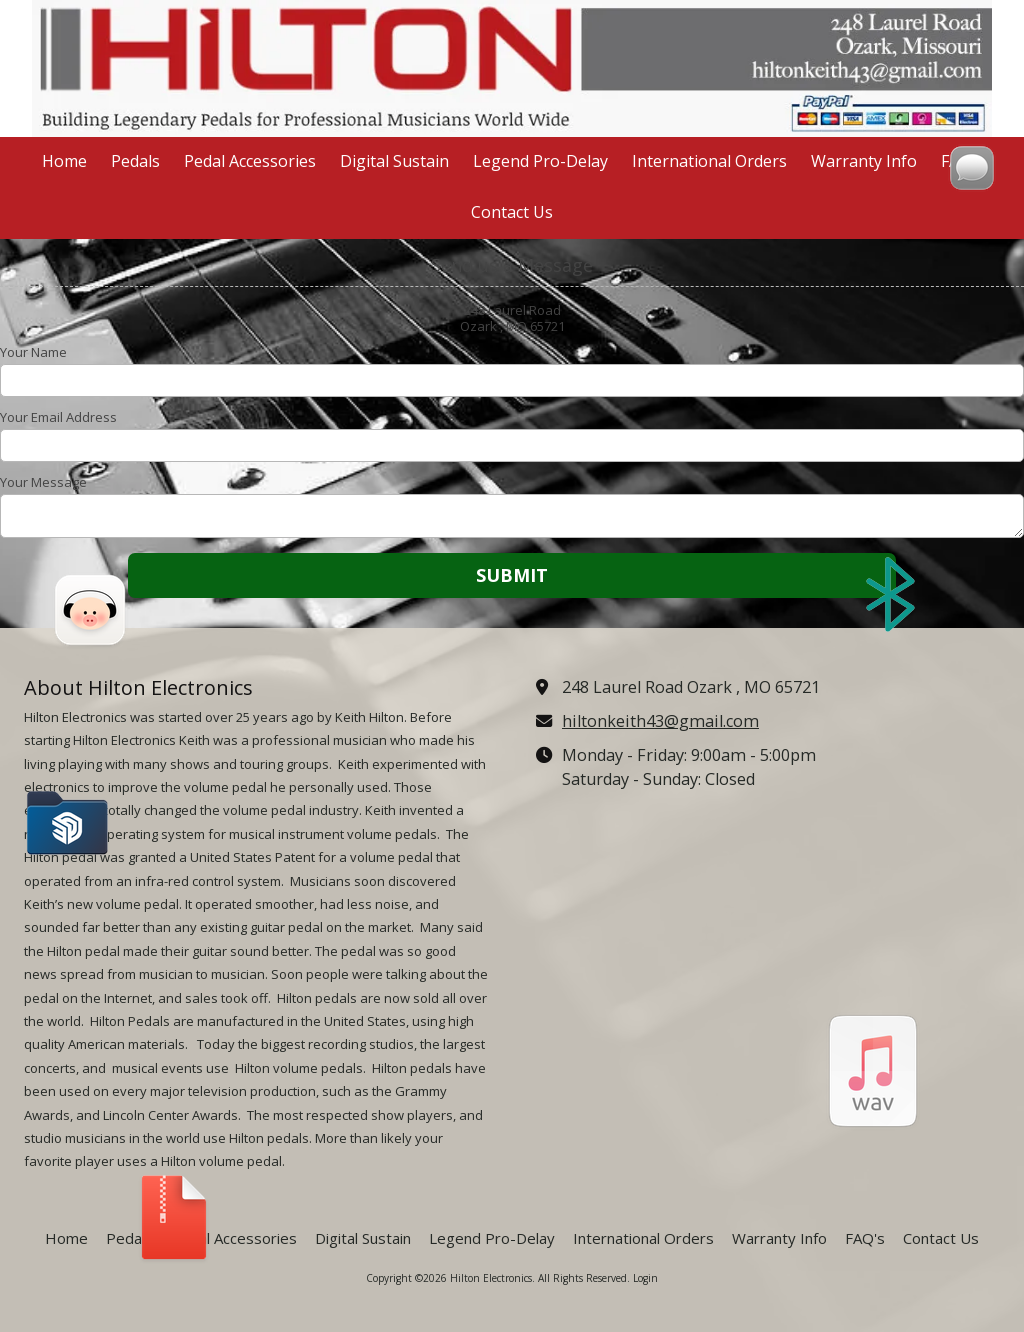 This screenshot has width=1024, height=1332. What do you see at coordinates (67, 825) in the screenshot?
I see `open sketchup project files folder` at bounding box center [67, 825].